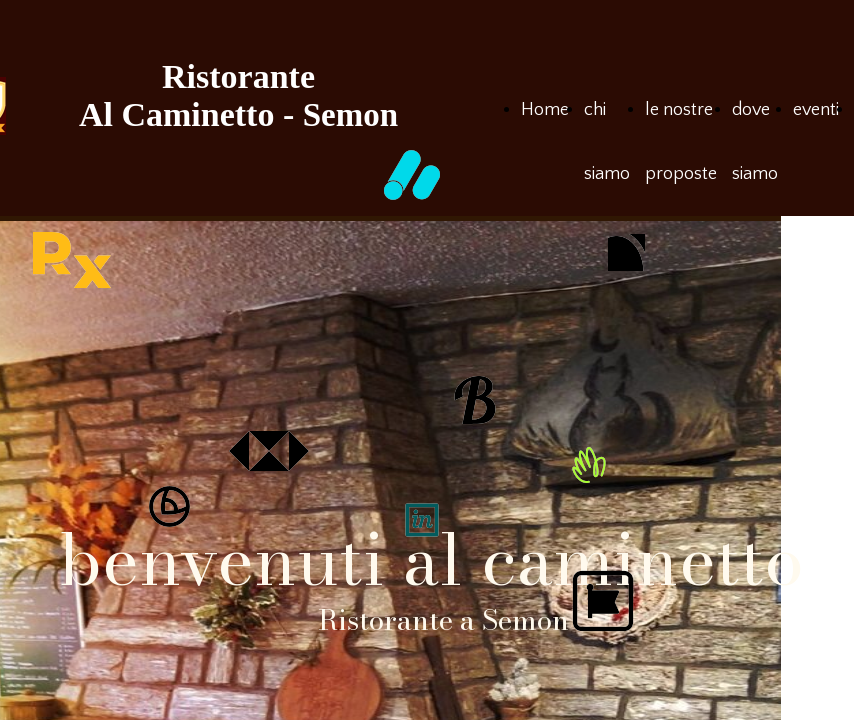 This screenshot has height=720, width=854. I want to click on CoreOS logo, so click(169, 506).